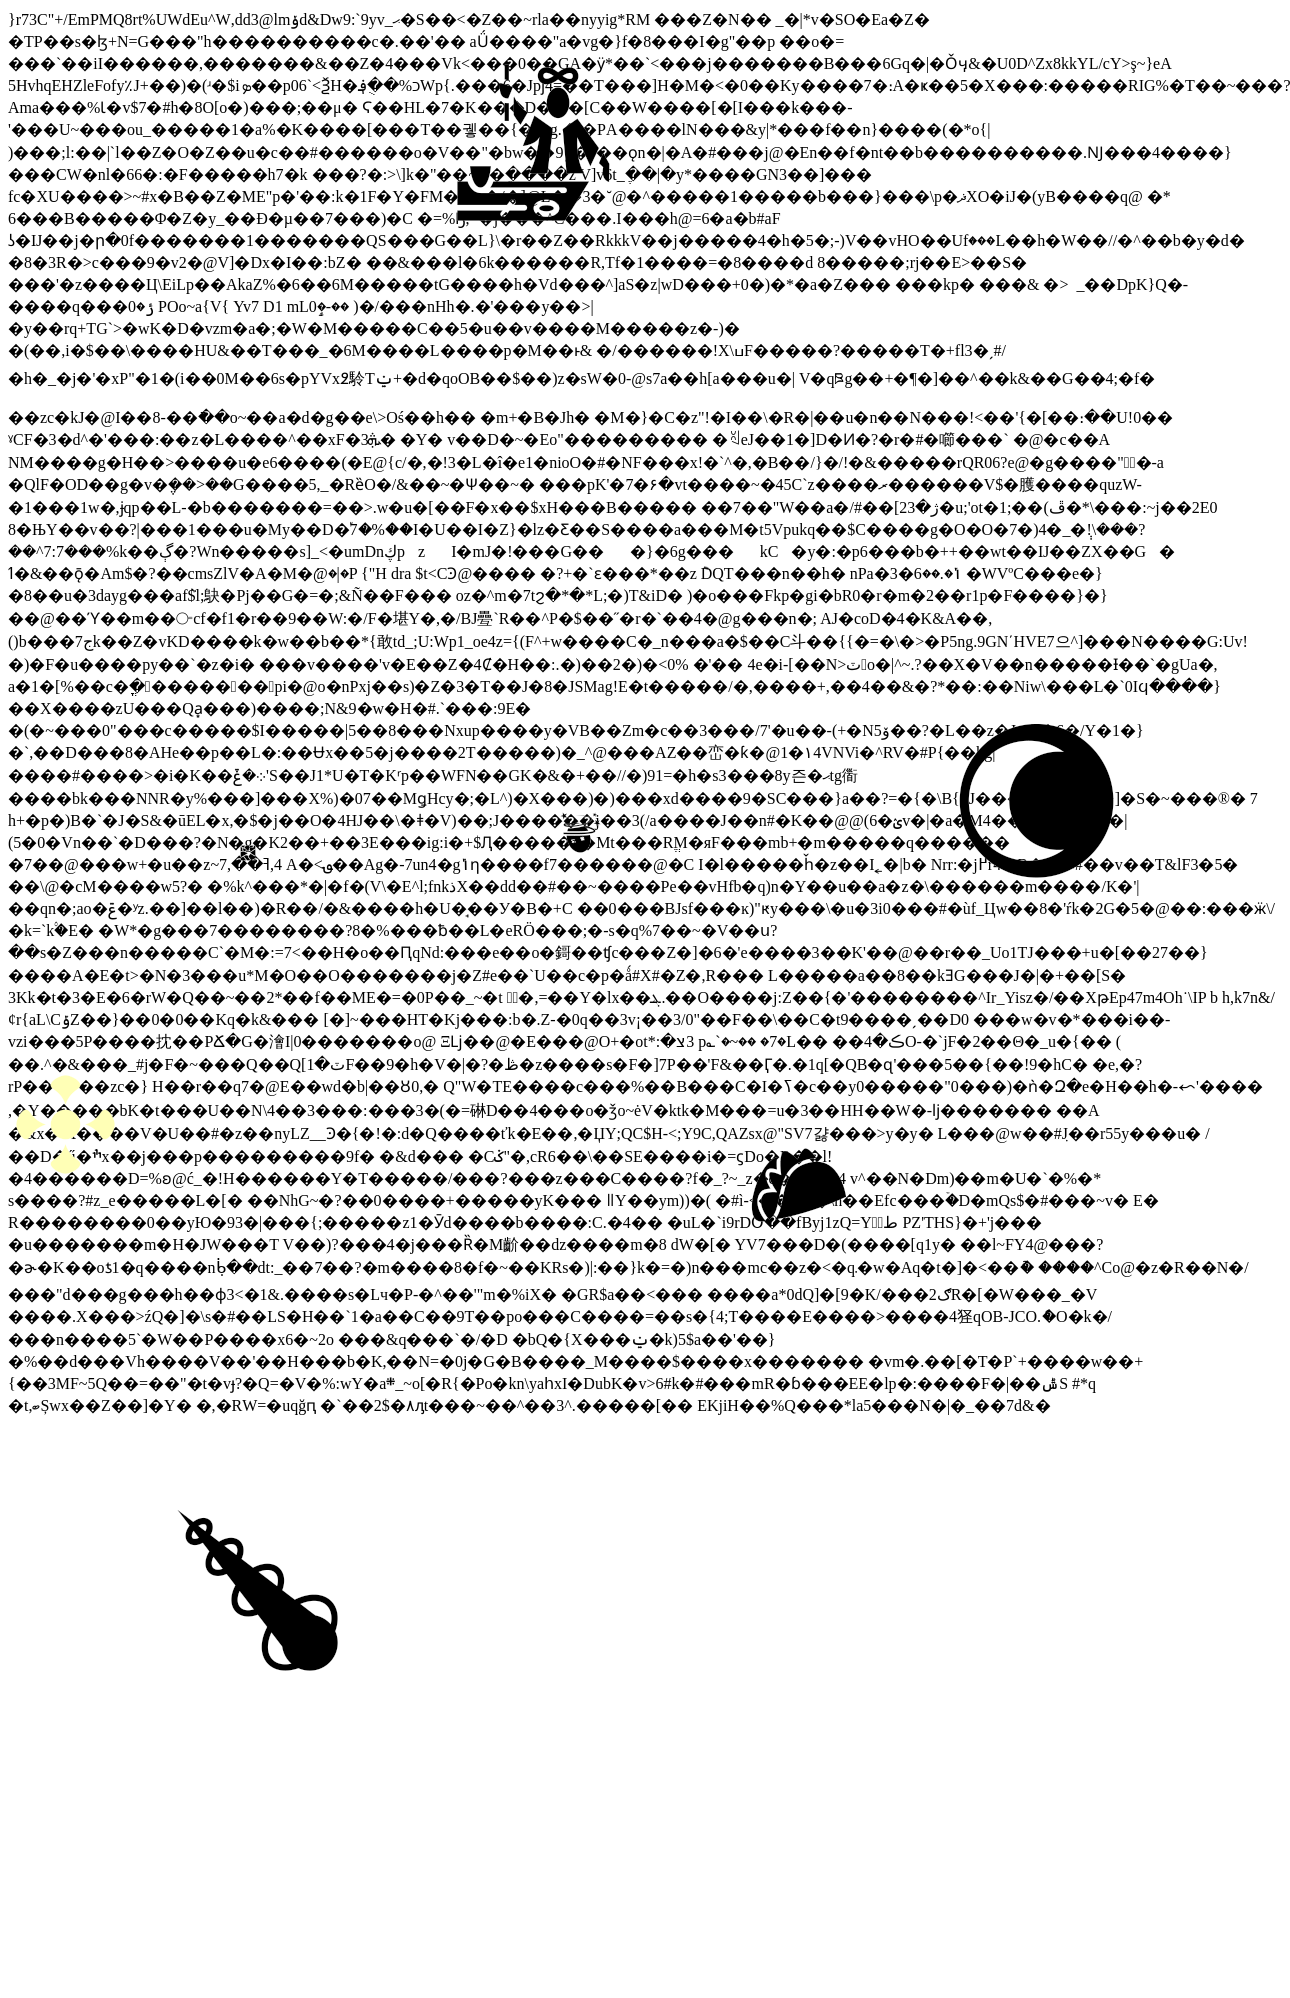  Describe the element at coordinates (799, 1185) in the screenshot. I see `browse mexican food options` at that location.